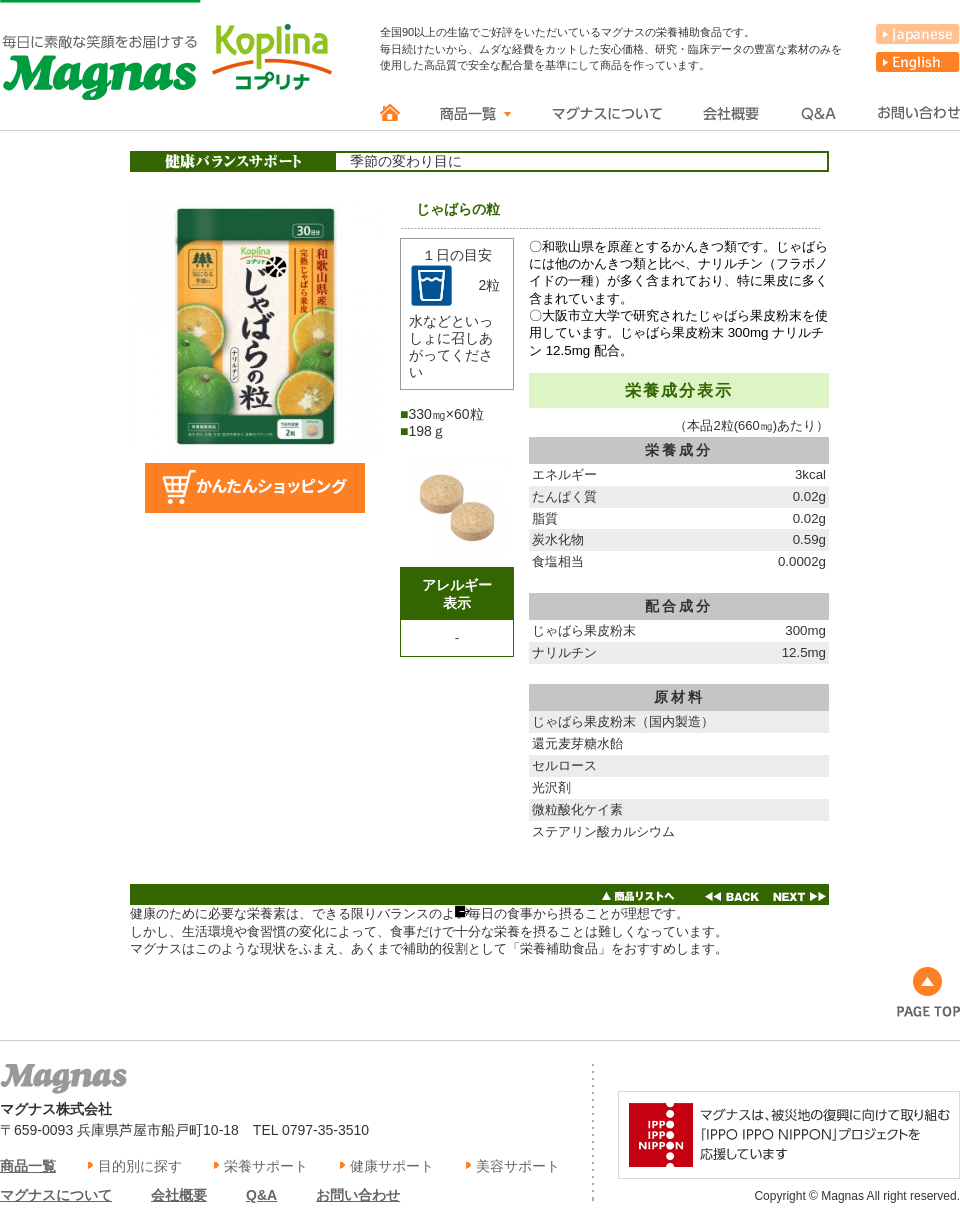  What do you see at coordinates (462, 911) in the screenshot?
I see `log out of your account` at bounding box center [462, 911].